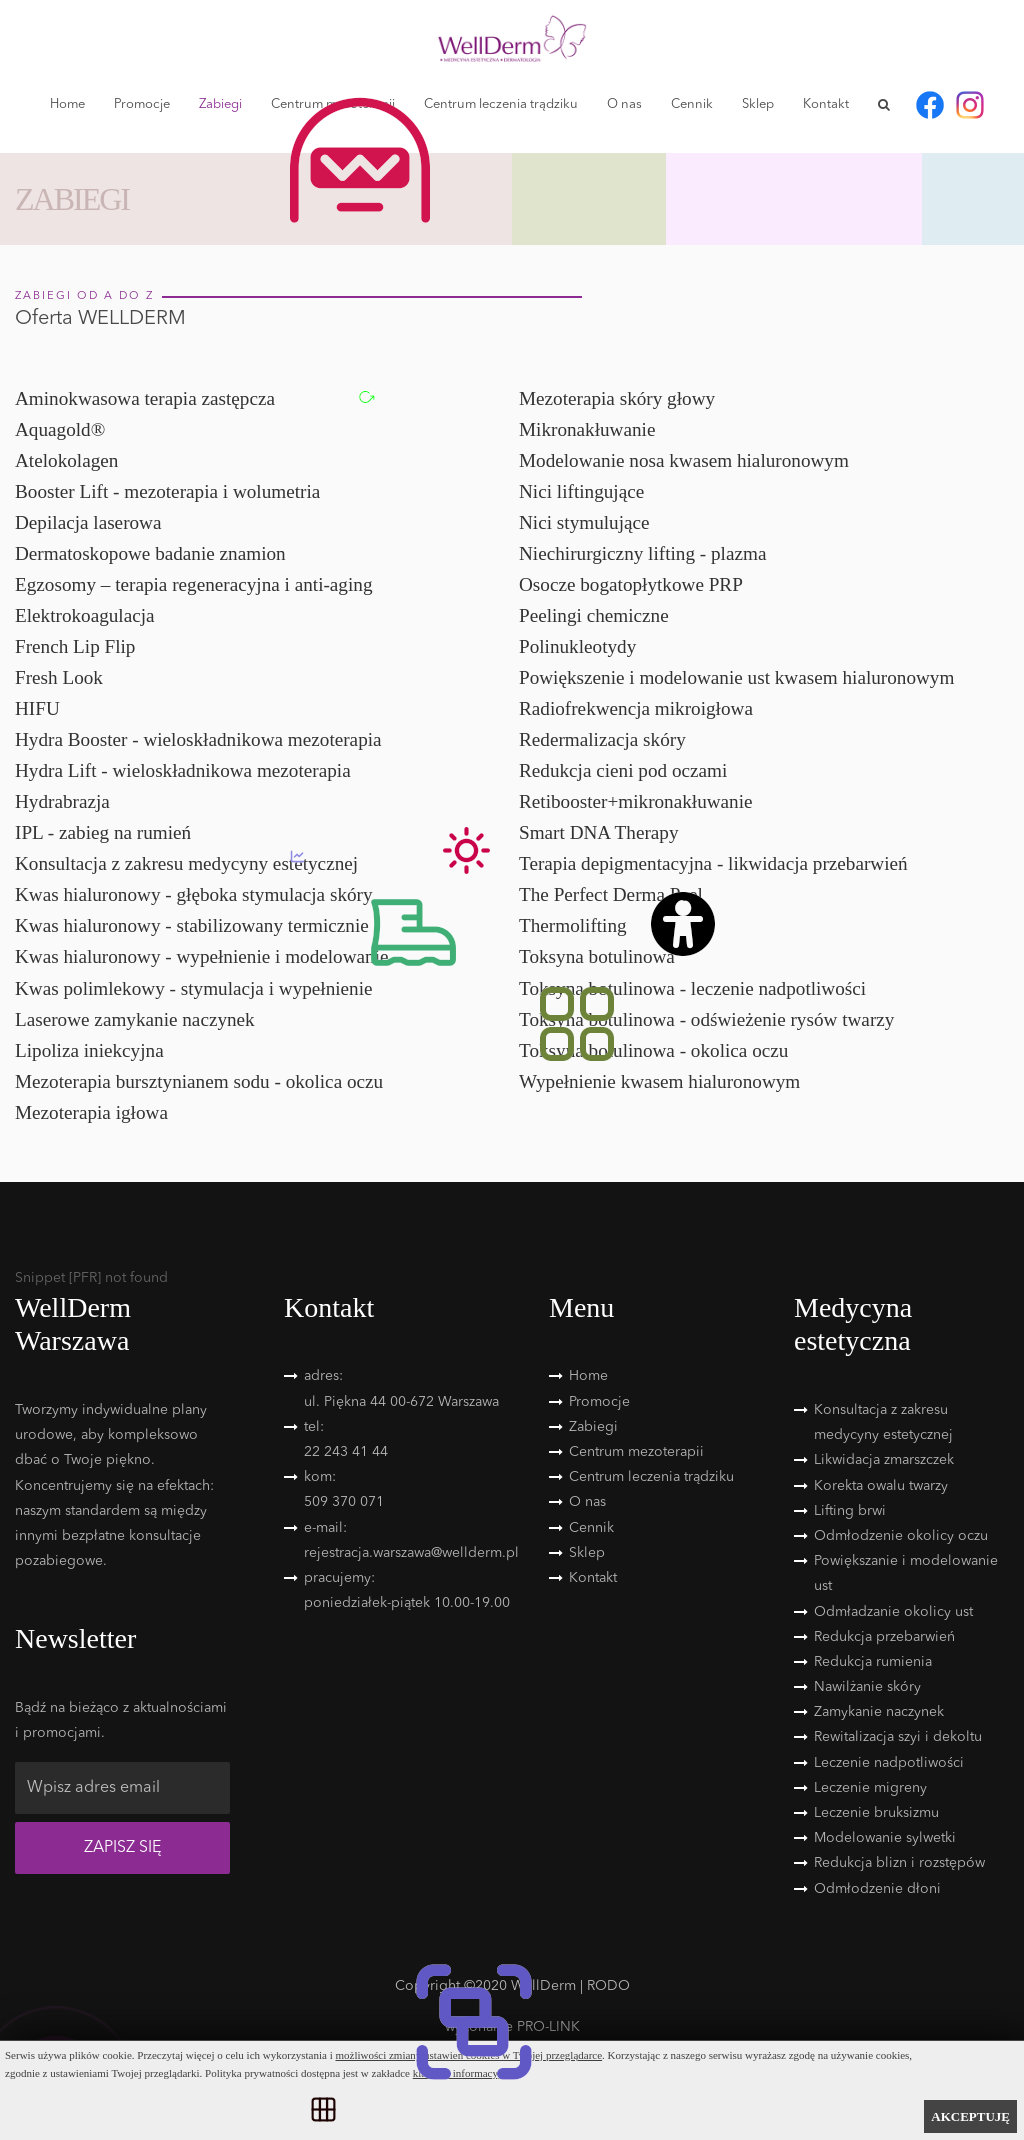  What do you see at coordinates (474, 2022) in the screenshot?
I see `group selected objects together` at bounding box center [474, 2022].